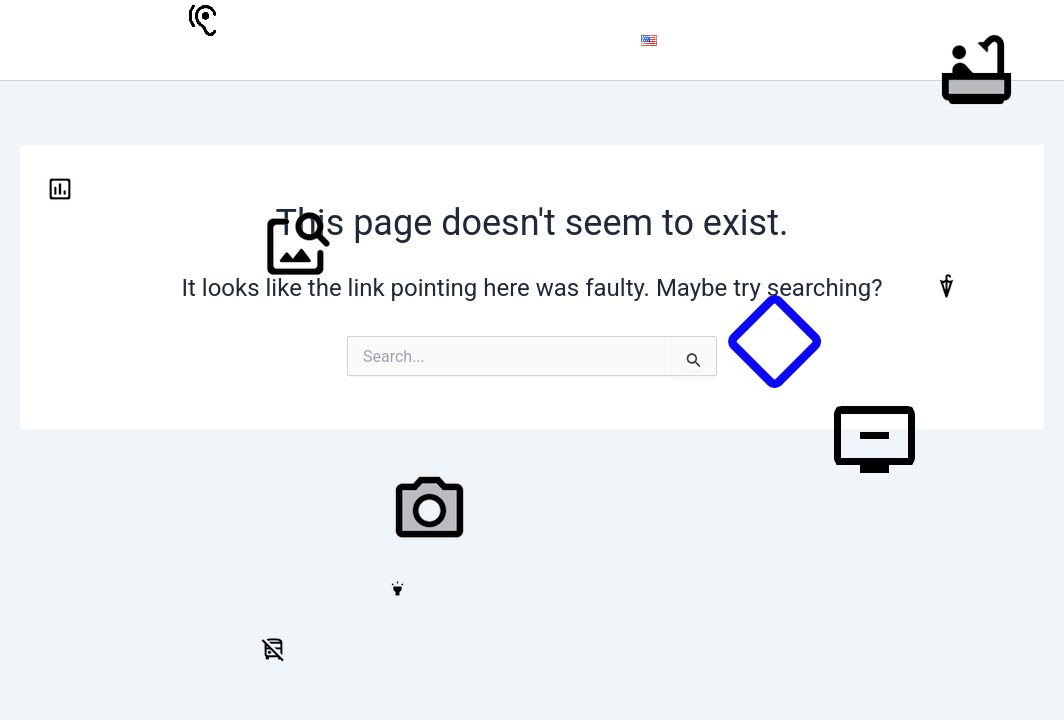  I want to click on take a photo, so click(429, 510).